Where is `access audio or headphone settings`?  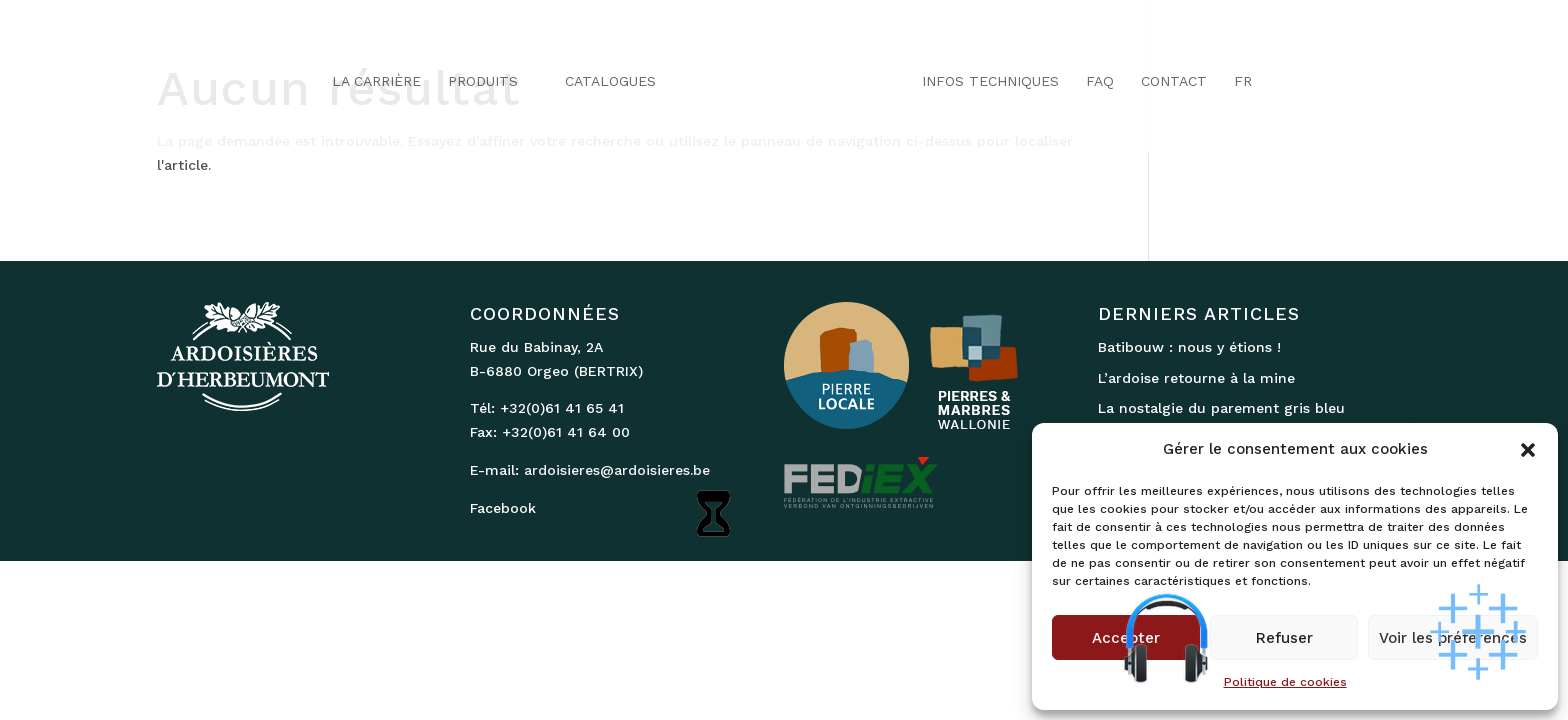 access audio or headphone settings is located at coordinates (1166, 643).